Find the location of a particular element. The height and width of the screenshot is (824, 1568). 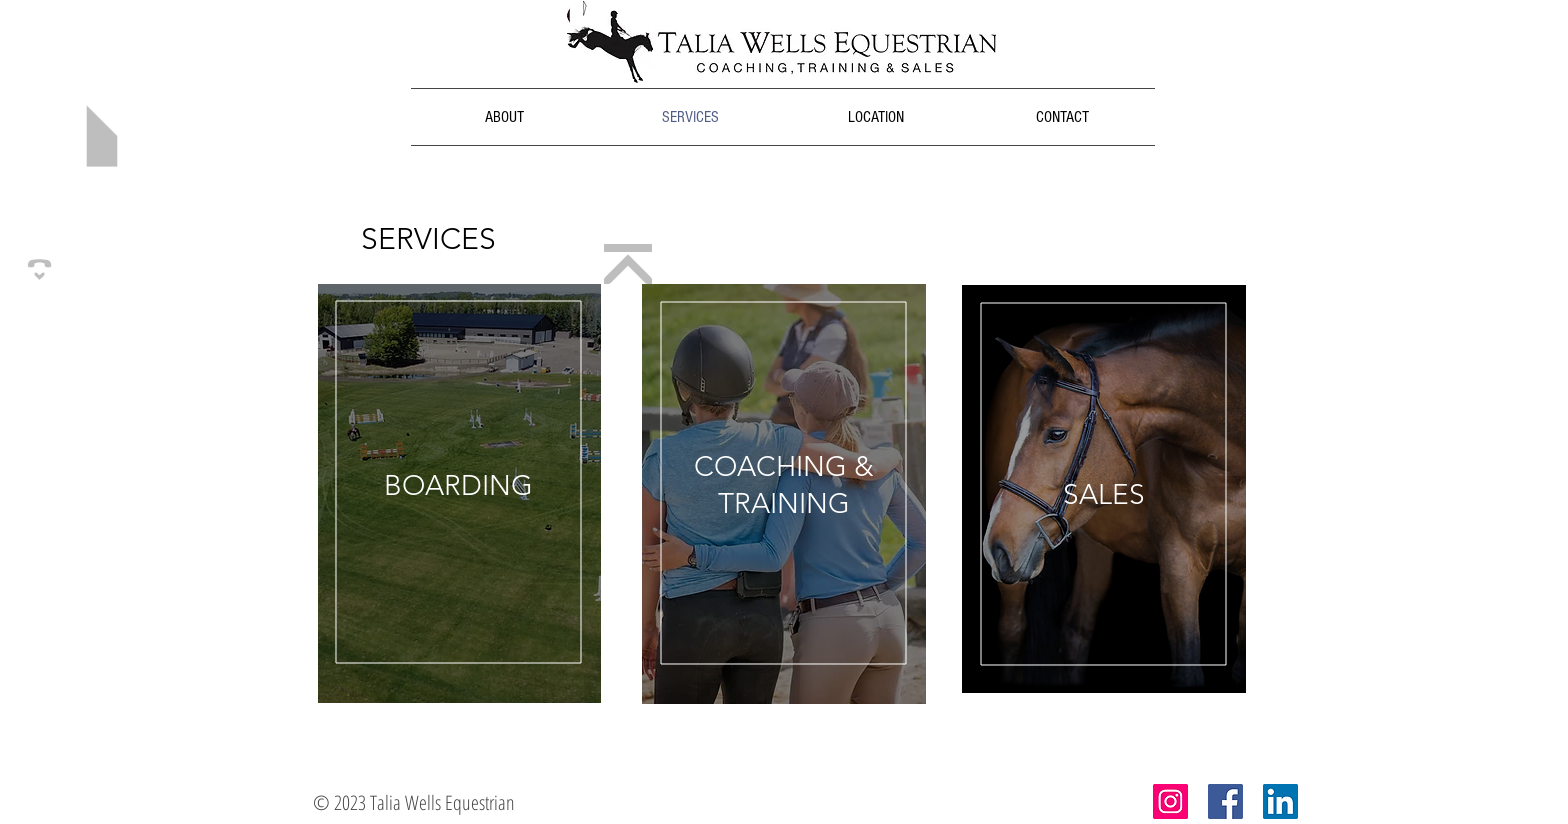

move selection cursor to end of text is located at coordinates (102, 136).